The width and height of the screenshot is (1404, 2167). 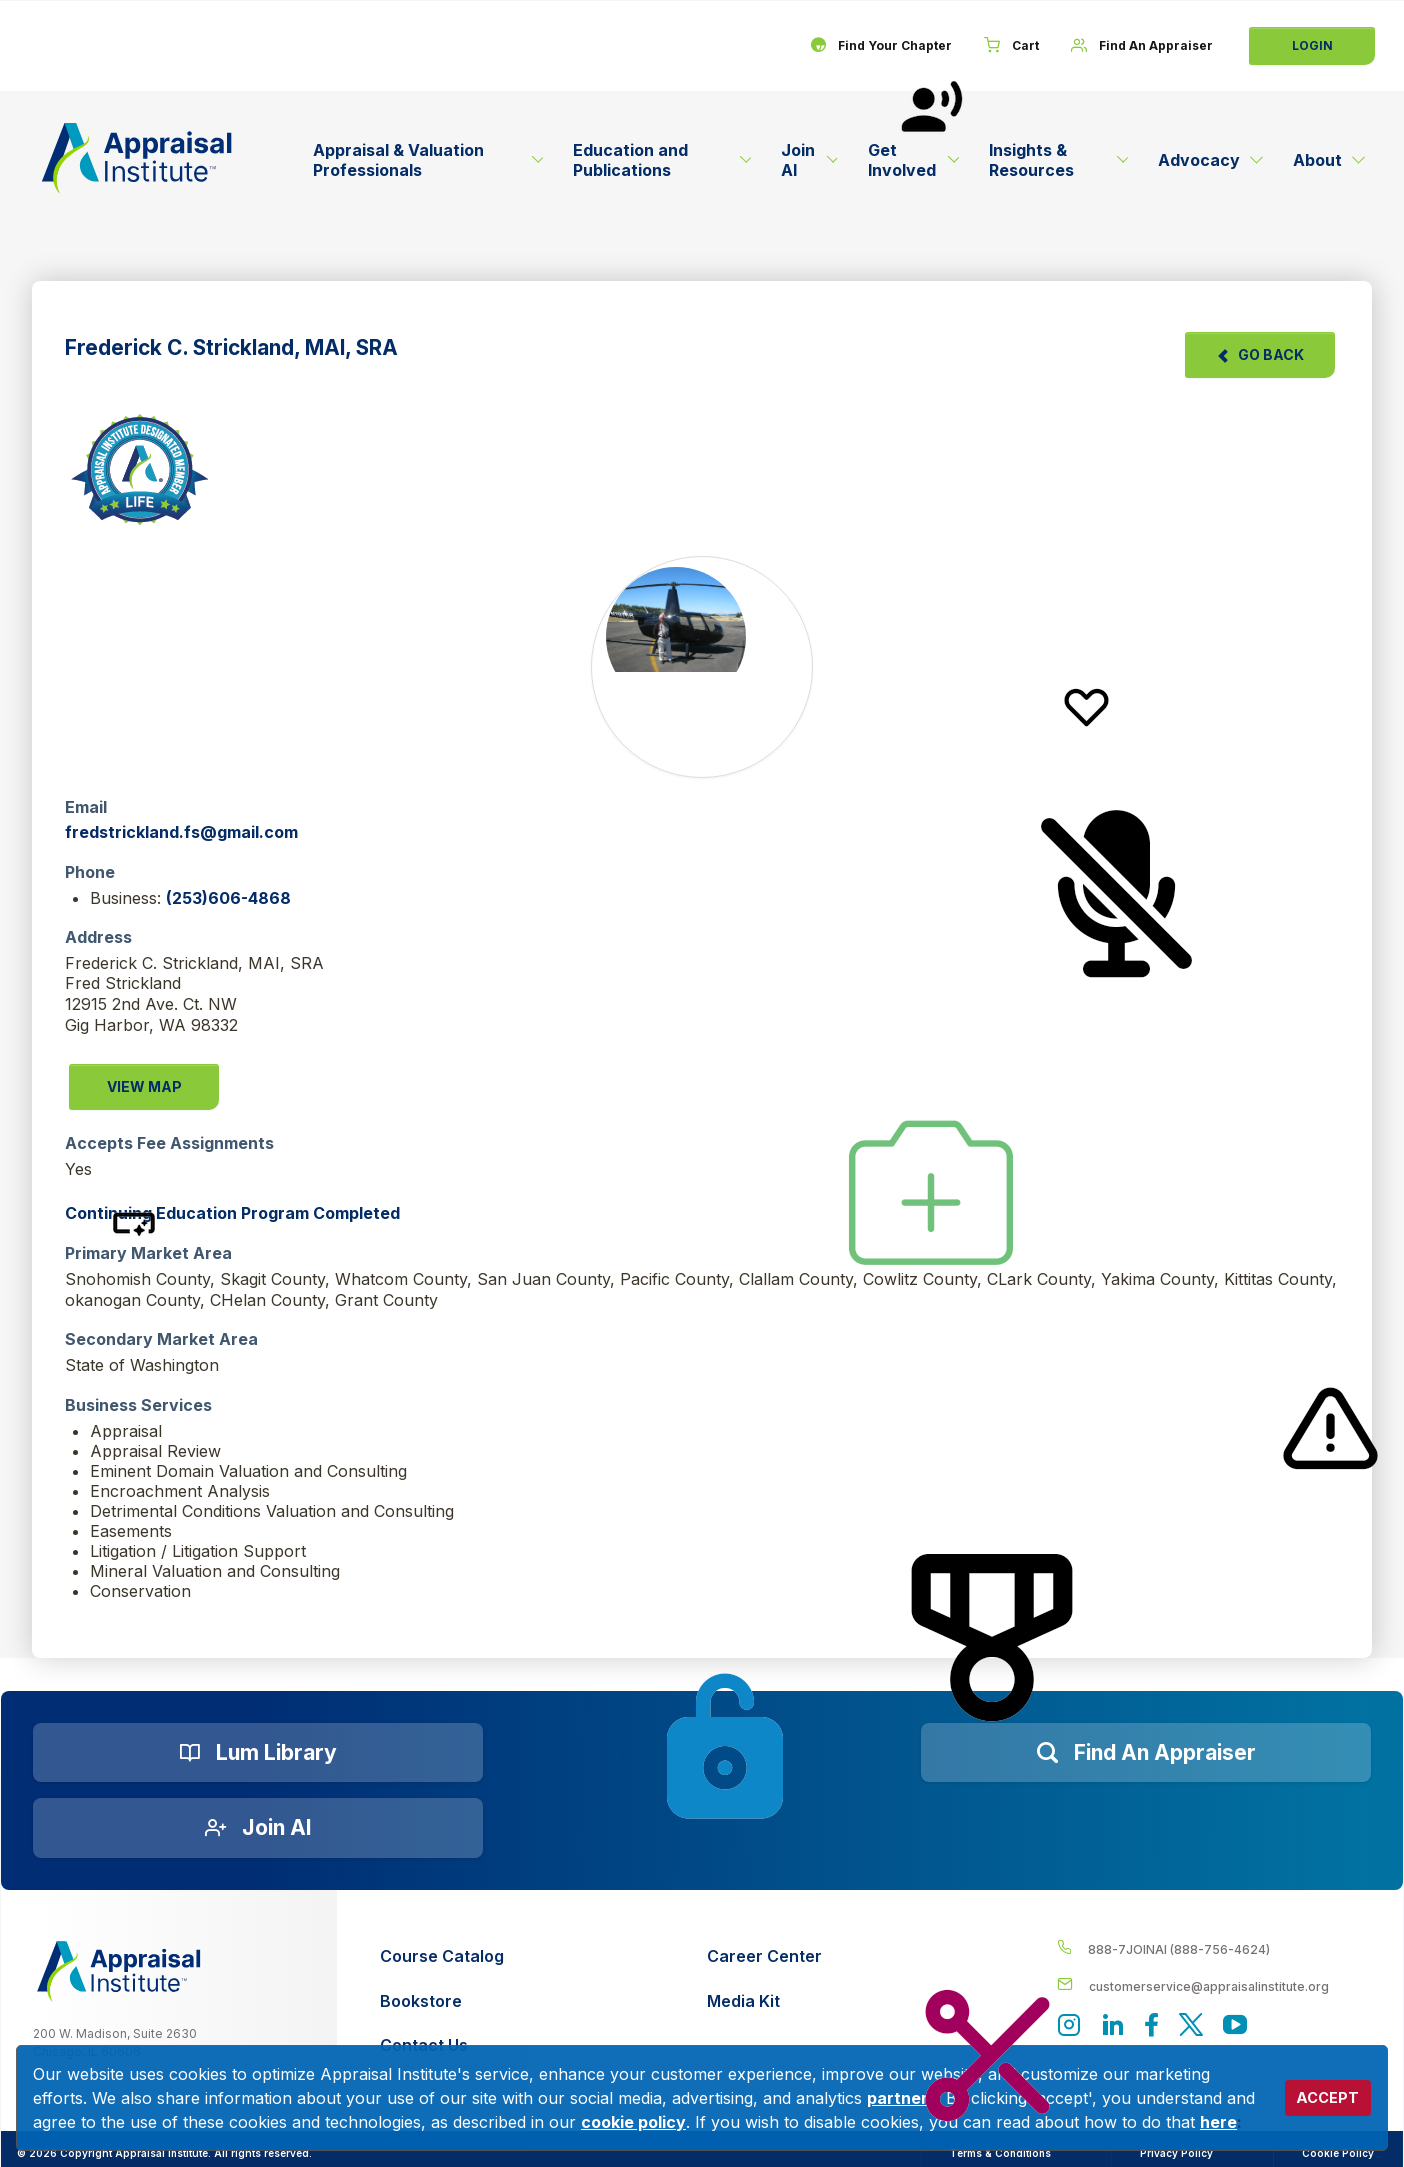 I want to click on add a new photo, so click(x=931, y=1196).